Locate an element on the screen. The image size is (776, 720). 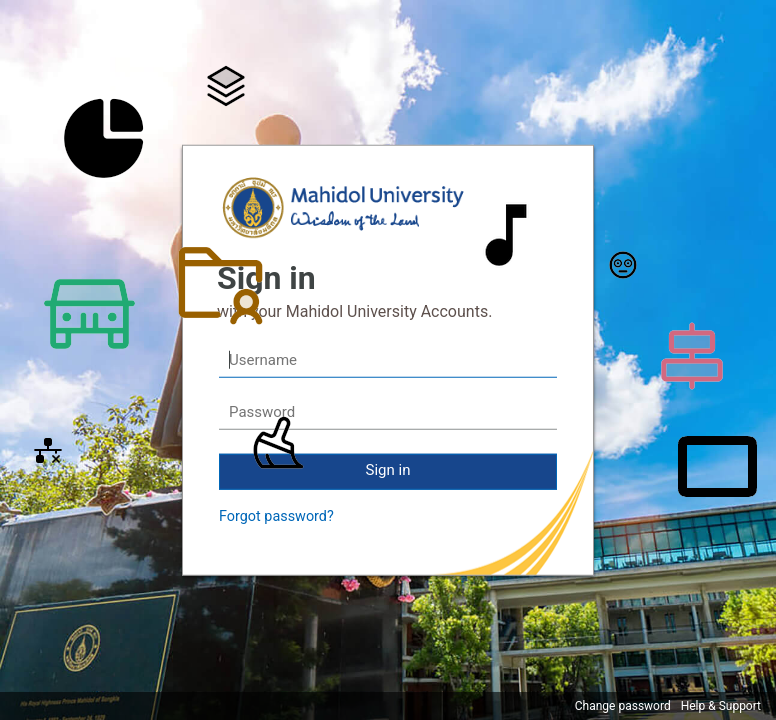
select off-road or adventure vehicle type is located at coordinates (89, 315).